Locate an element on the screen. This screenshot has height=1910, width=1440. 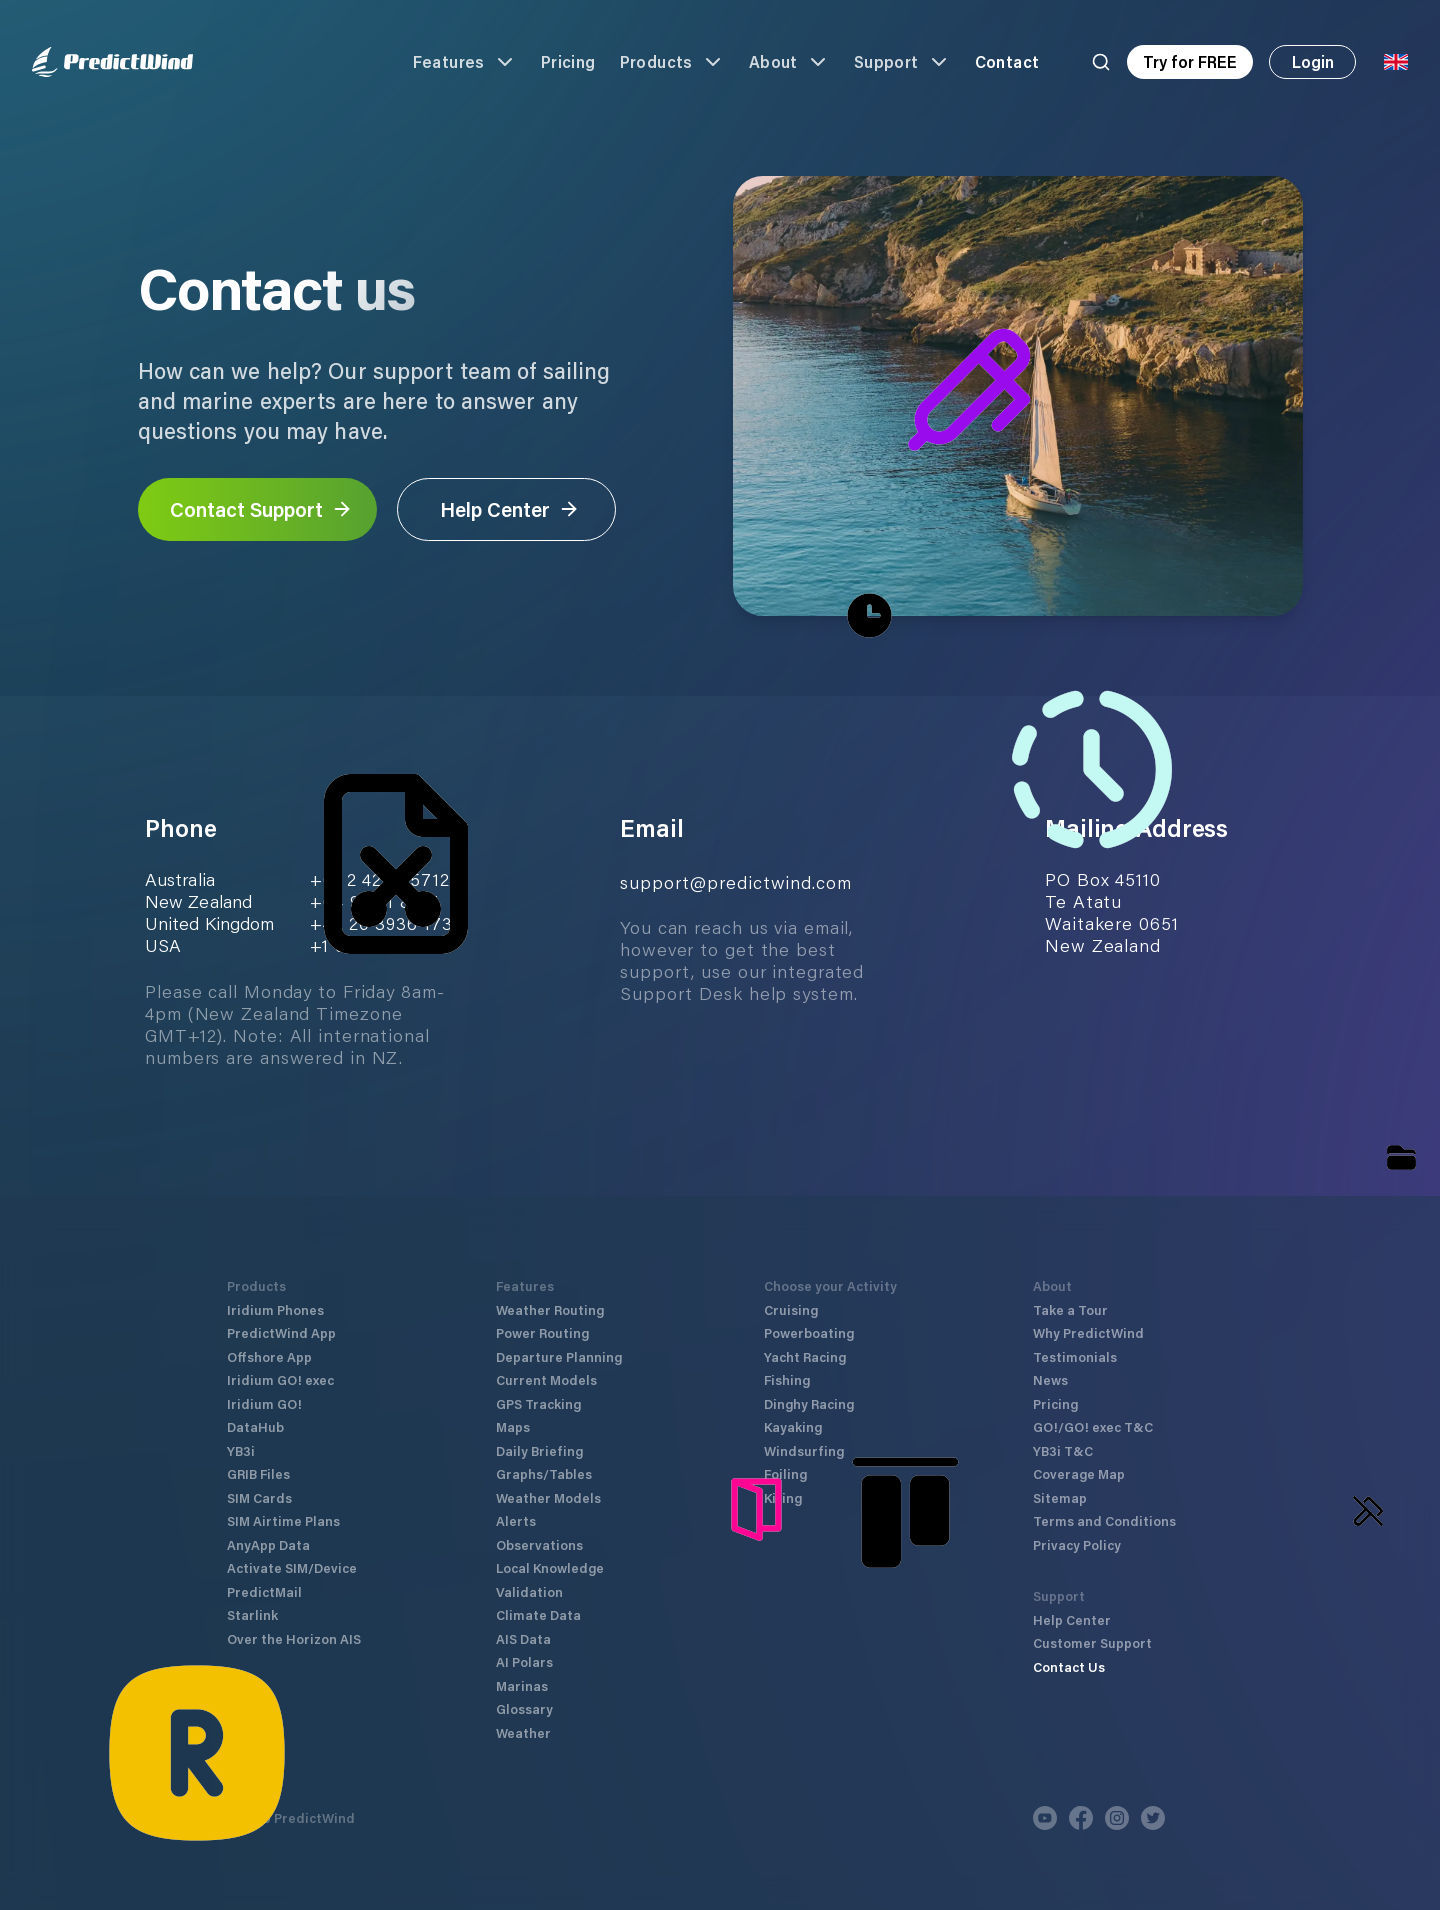
indicates a rating or review feature is located at coordinates (197, 1753).